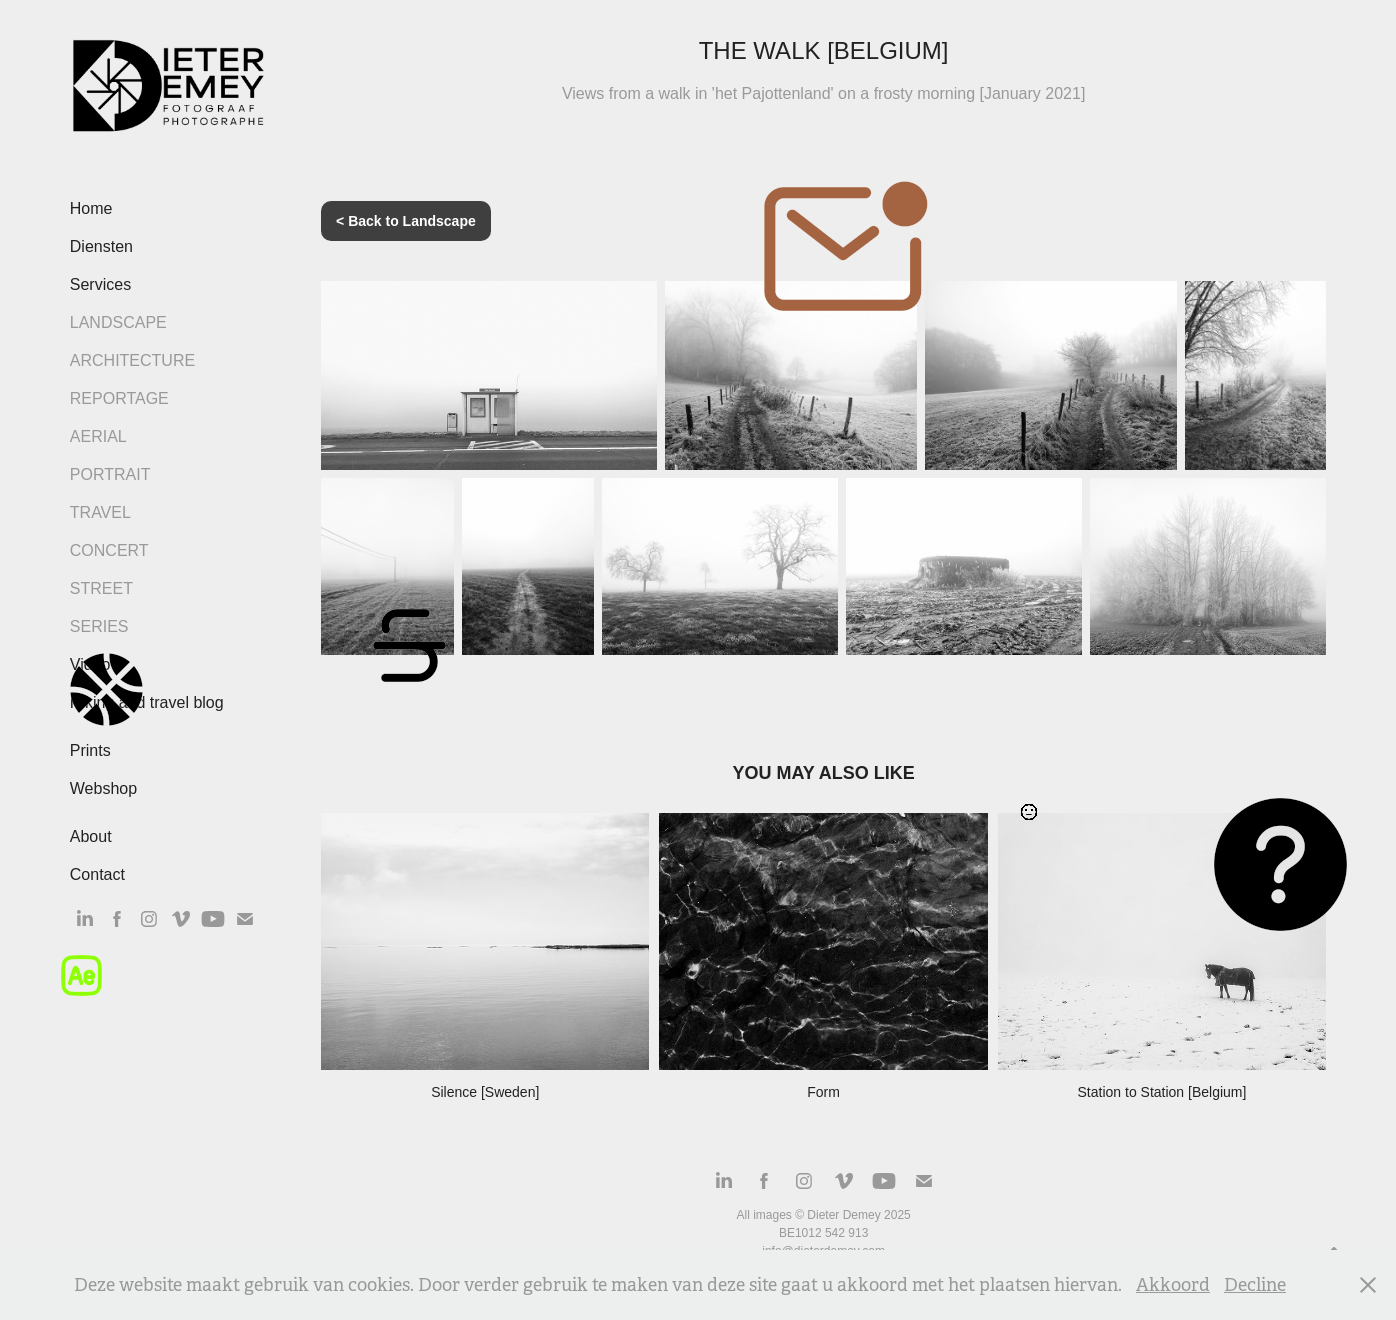  Describe the element at coordinates (81, 975) in the screenshot. I see `open Adobe After Effects` at that location.